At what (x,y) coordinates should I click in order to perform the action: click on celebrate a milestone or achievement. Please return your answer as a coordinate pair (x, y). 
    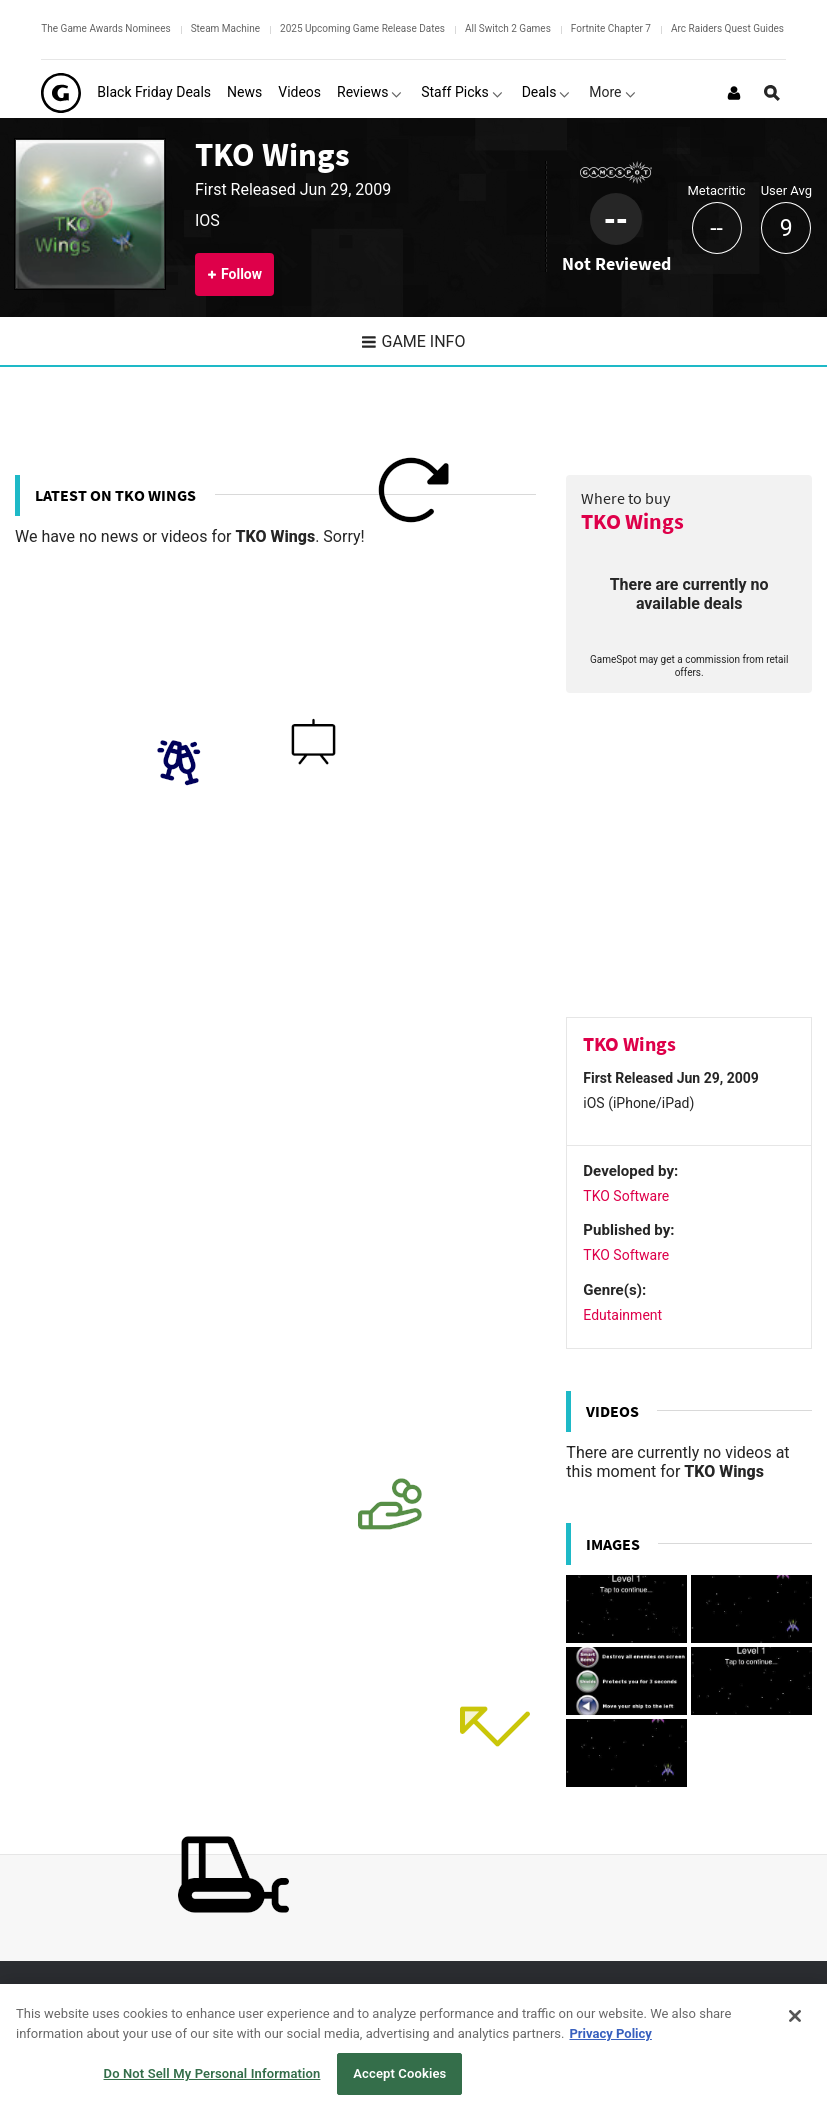
    Looking at the image, I should click on (179, 762).